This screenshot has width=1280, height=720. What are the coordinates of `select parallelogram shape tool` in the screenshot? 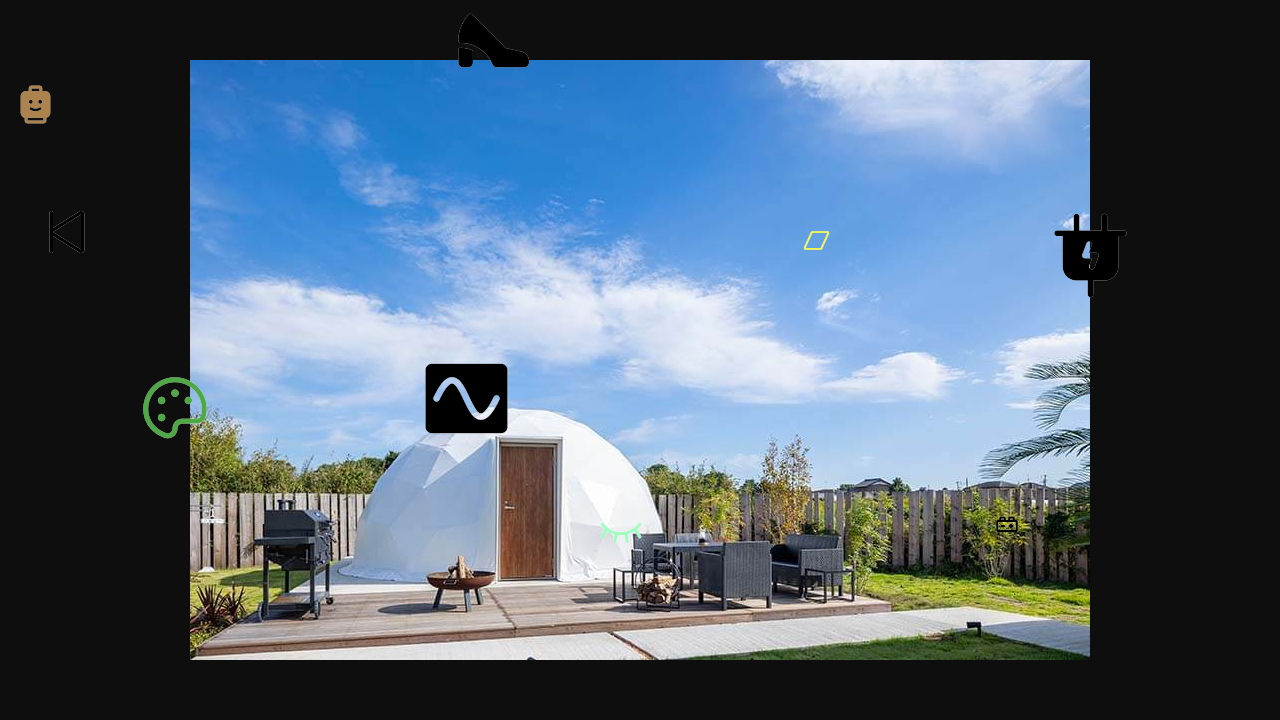 It's located at (816, 240).